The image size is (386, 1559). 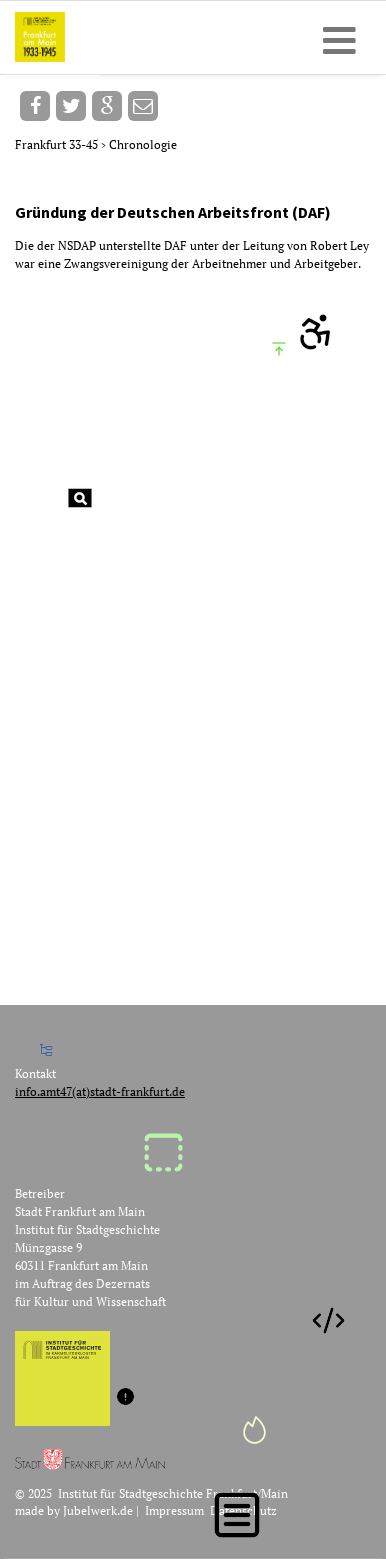 What do you see at coordinates (125, 1396) in the screenshot?
I see `indicates a warning or alert requiring attention` at bounding box center [125, 1396].